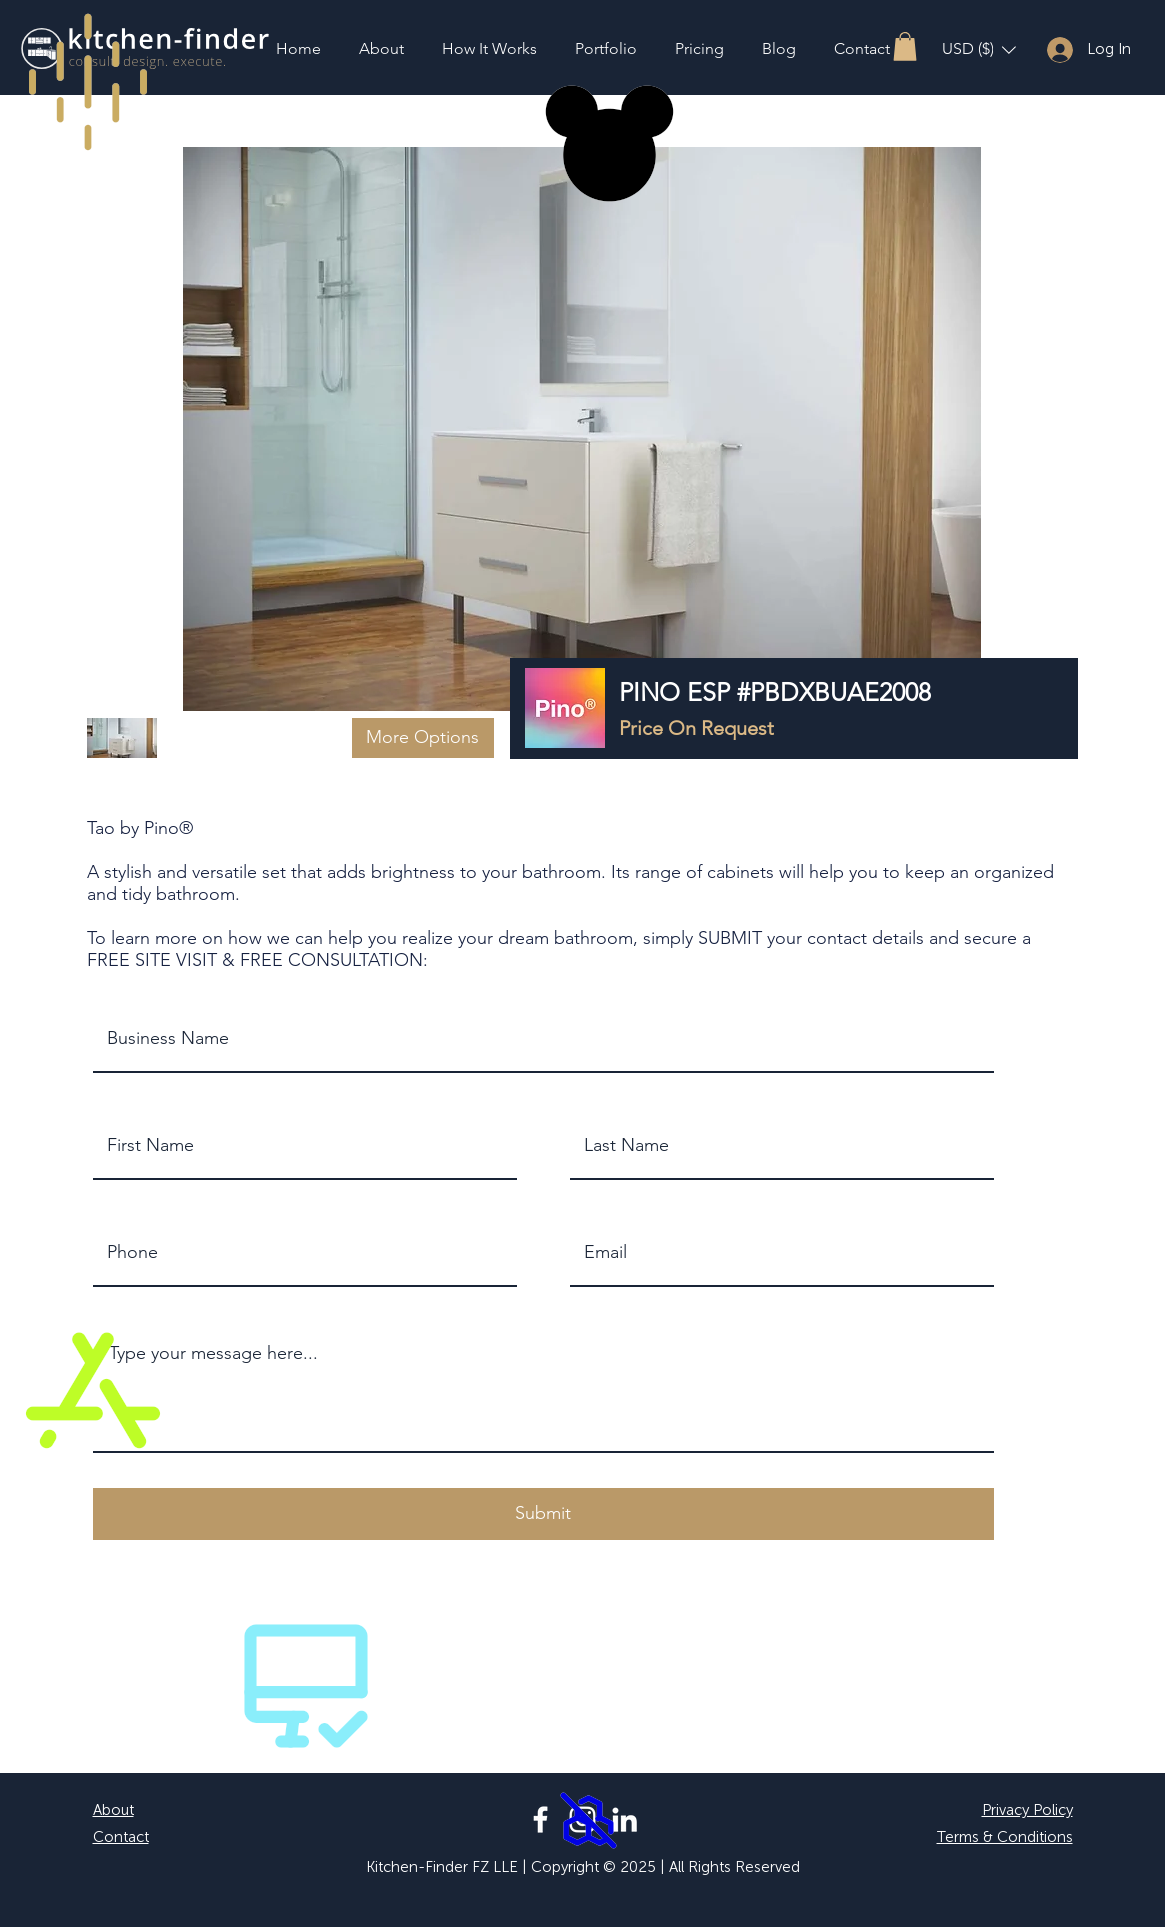 This screenshot has height=1927, width=1165. What do you see at coordinates (88, 82) in the screenshot?
I see `open google podcasts` at bounding box center [88, 82].